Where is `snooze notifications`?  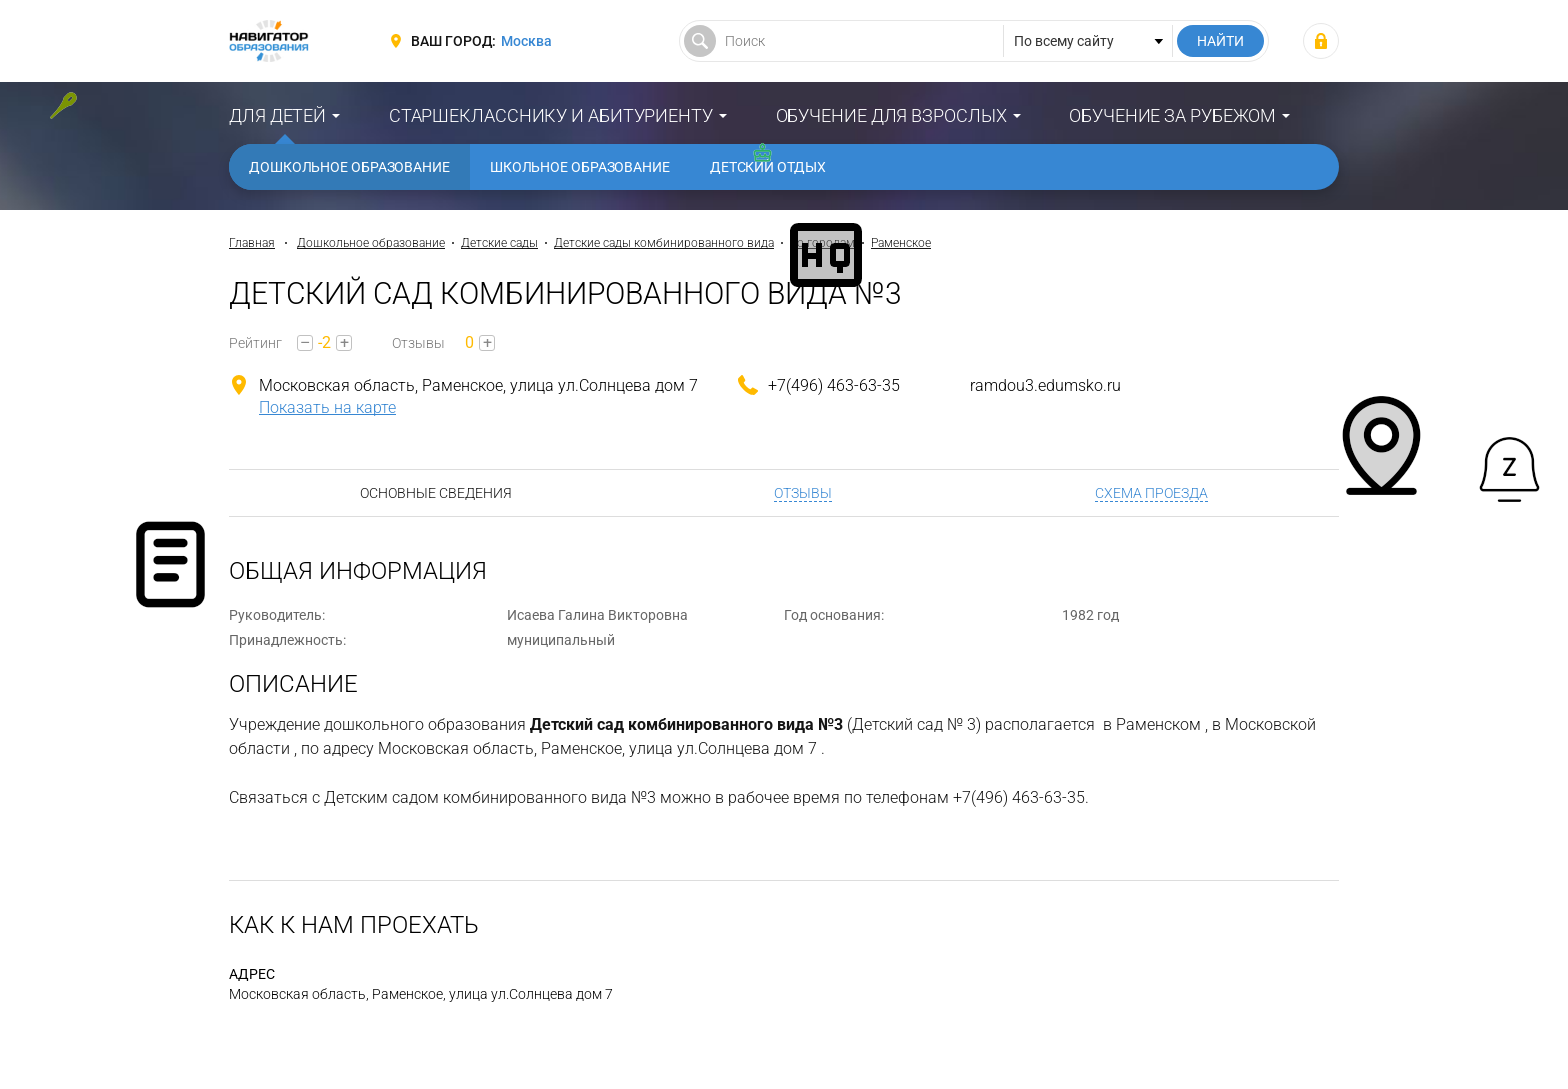 snooze notifications is located at coordinates (1509, 469).